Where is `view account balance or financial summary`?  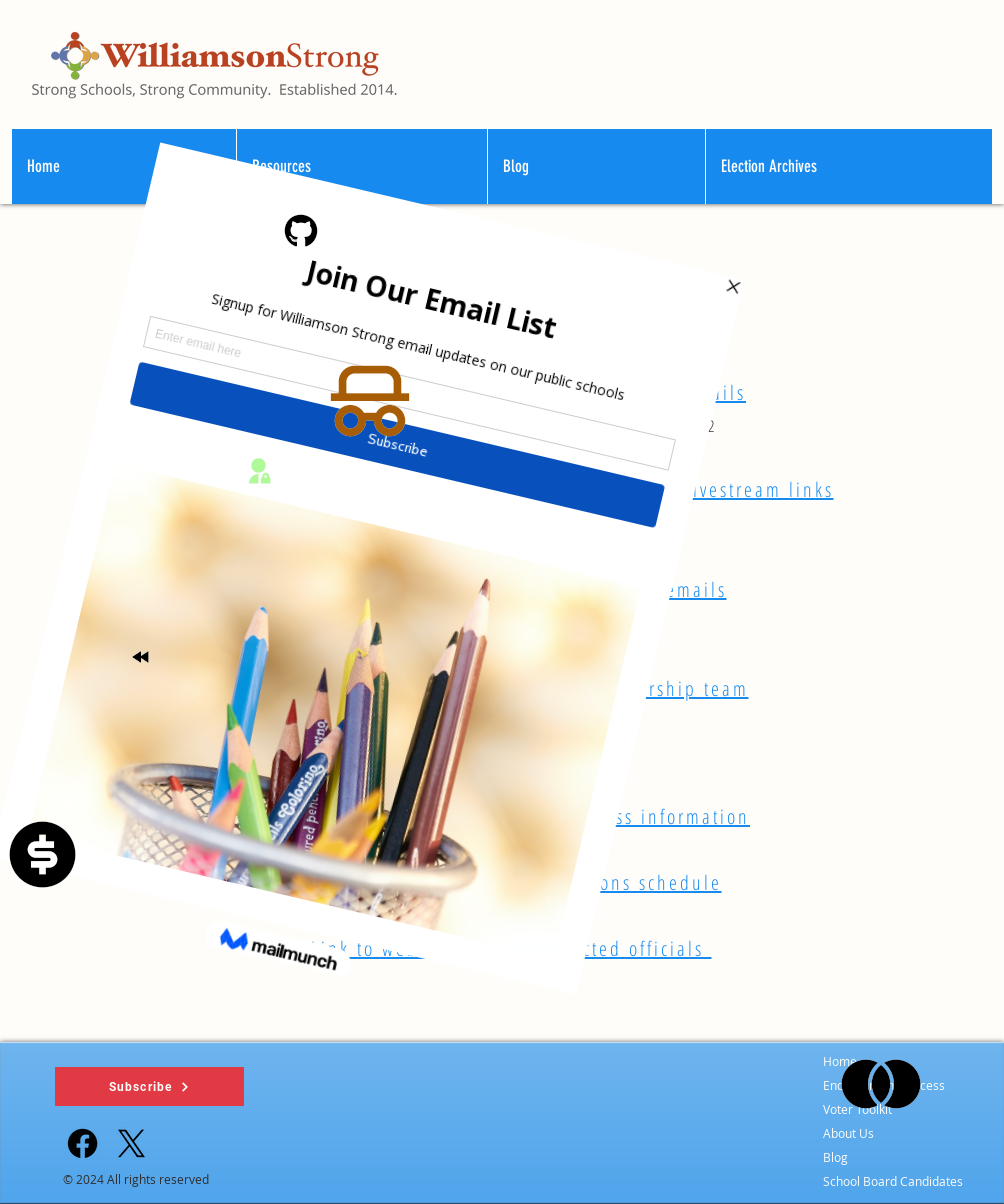
view account balance or financial summary is located at coordinates (42, 854).